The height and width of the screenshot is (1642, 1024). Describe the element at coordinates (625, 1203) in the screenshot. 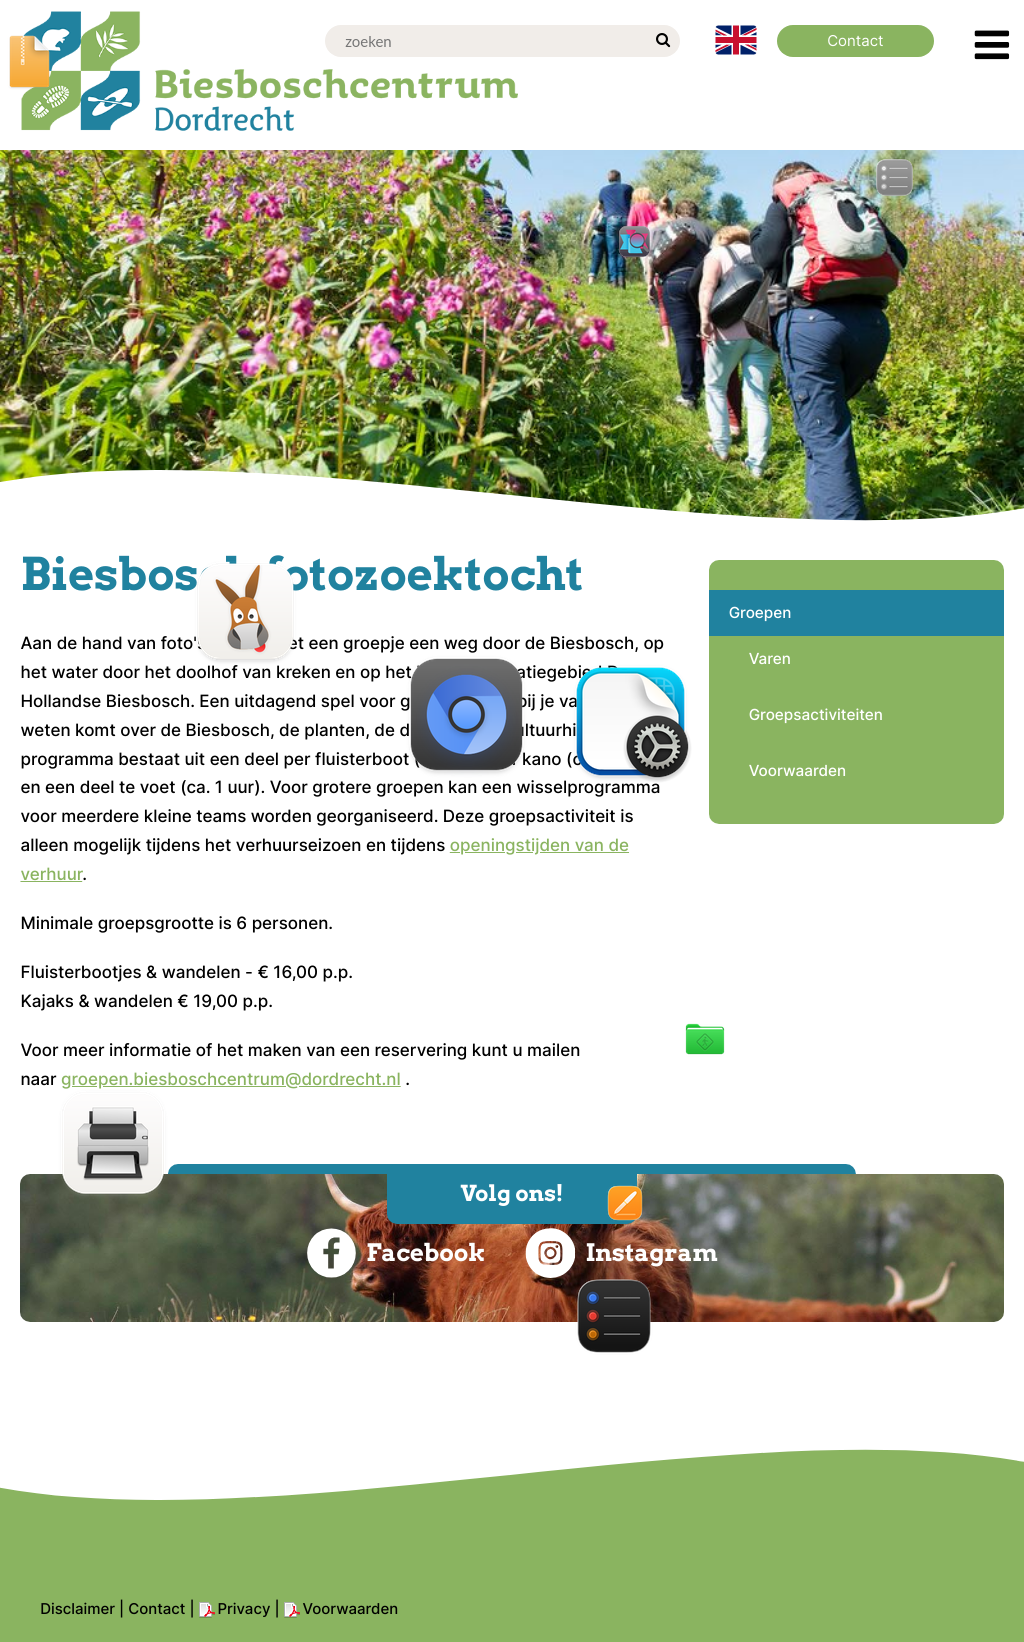

I see `open Pages document editor` at that location.